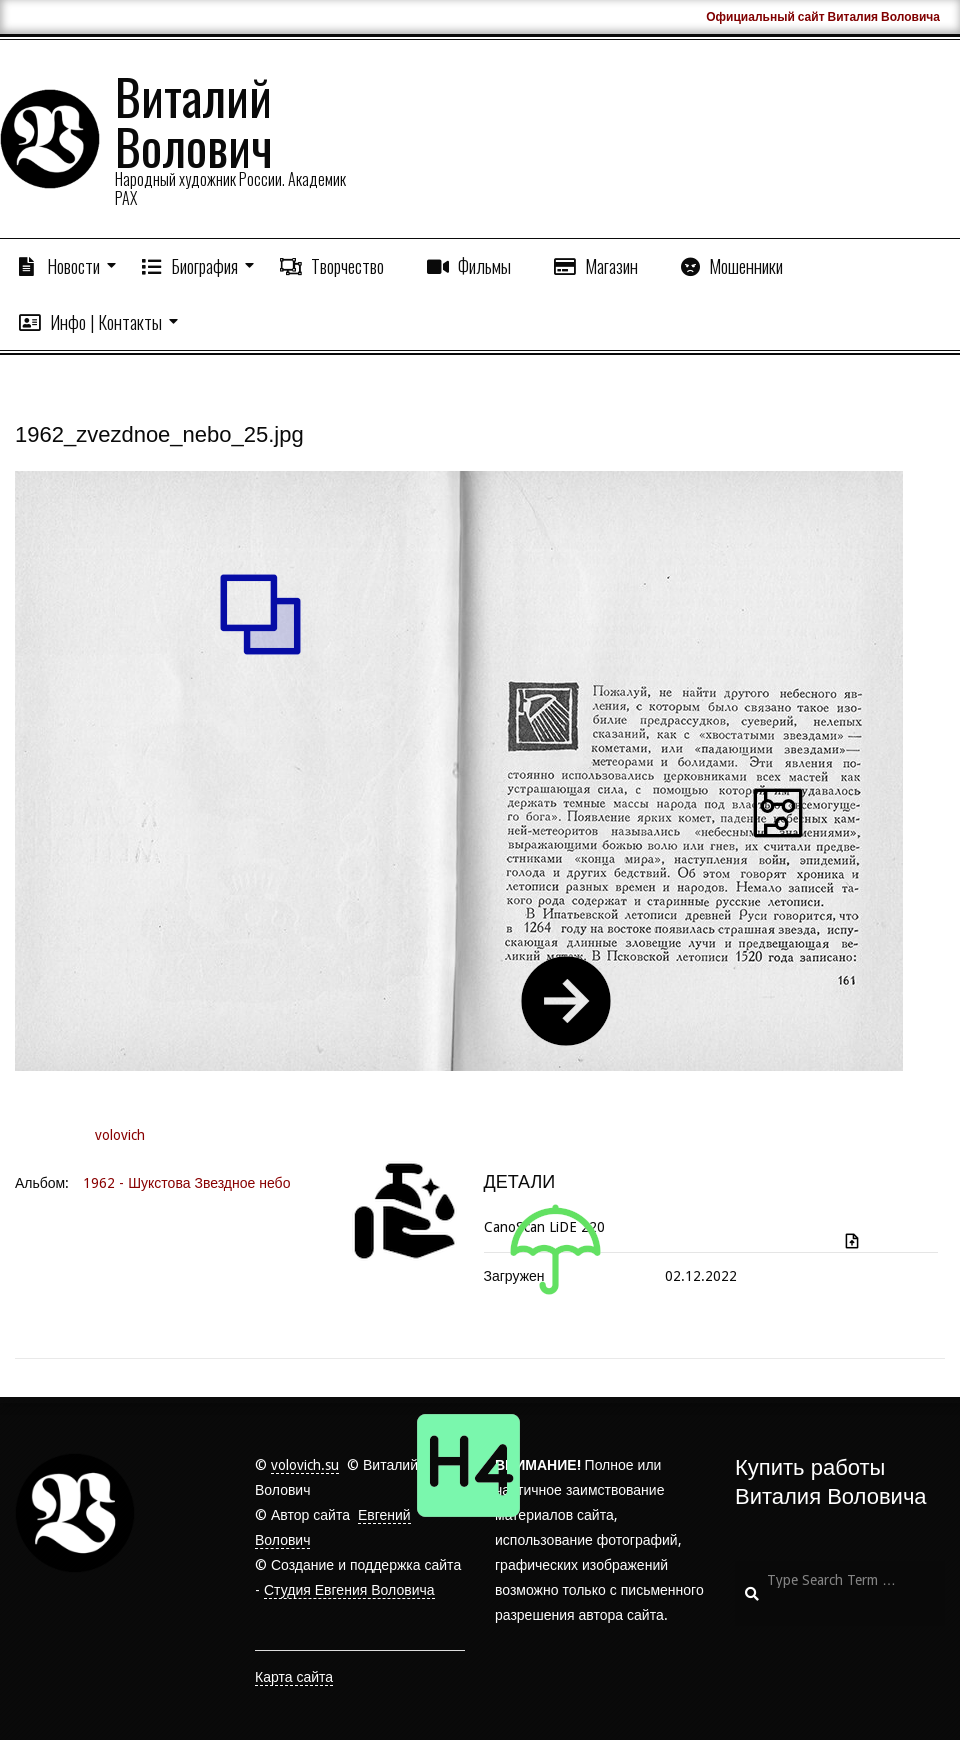 This screenshot has width=960, height=1740. I want to click on view weather protection or rain forecast, so click(555, 1249).